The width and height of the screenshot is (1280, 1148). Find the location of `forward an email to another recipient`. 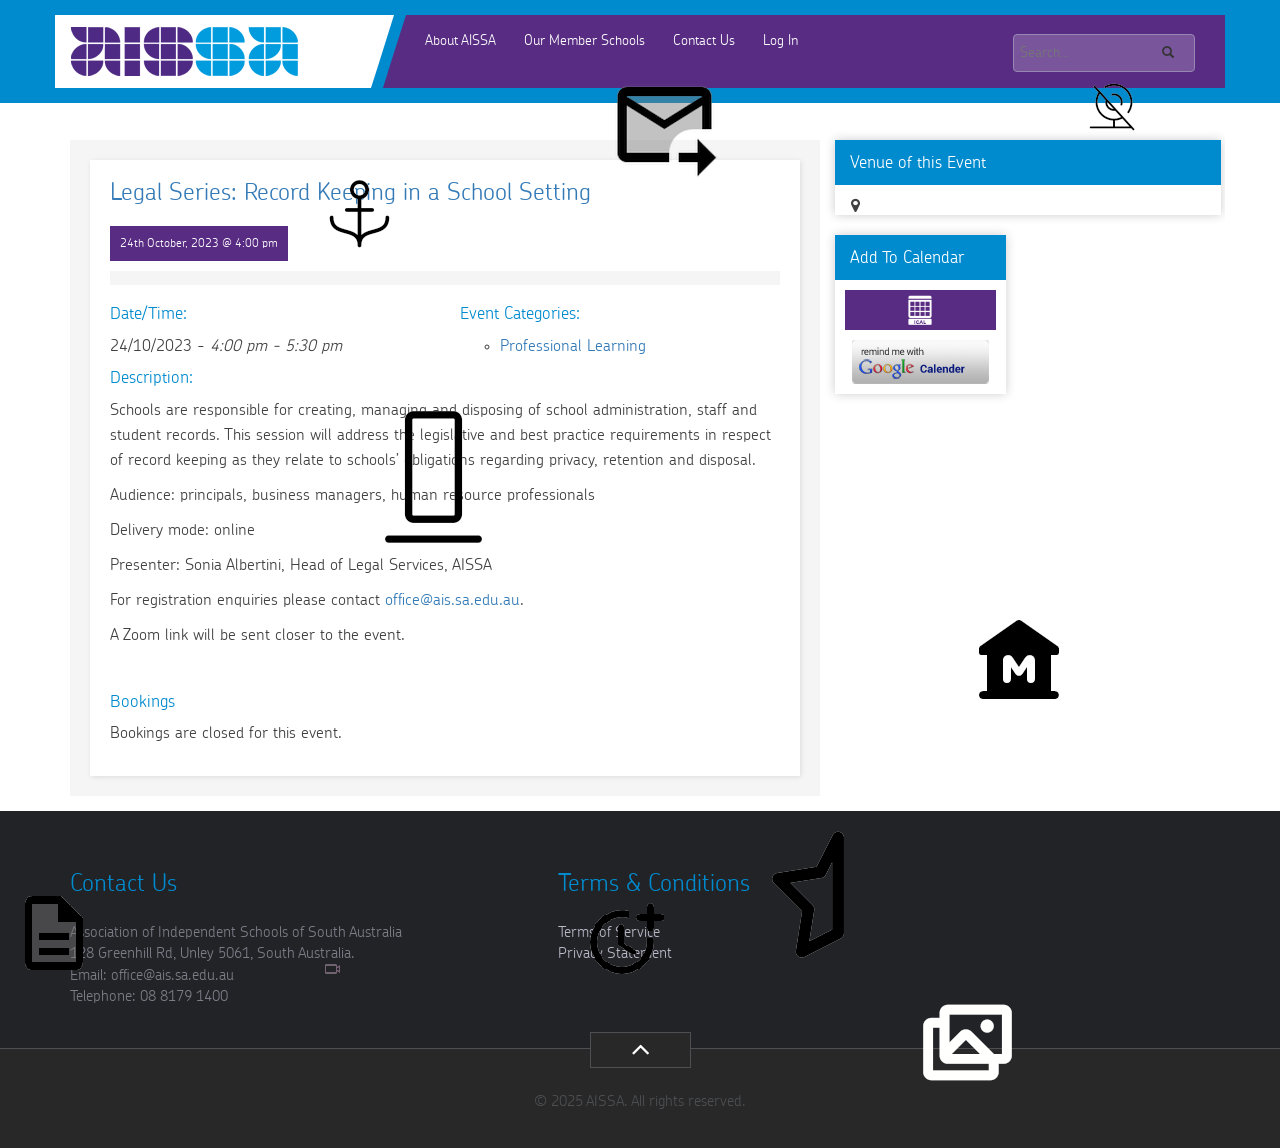

forward an email to another recipient is located at coordinates (664, 124).